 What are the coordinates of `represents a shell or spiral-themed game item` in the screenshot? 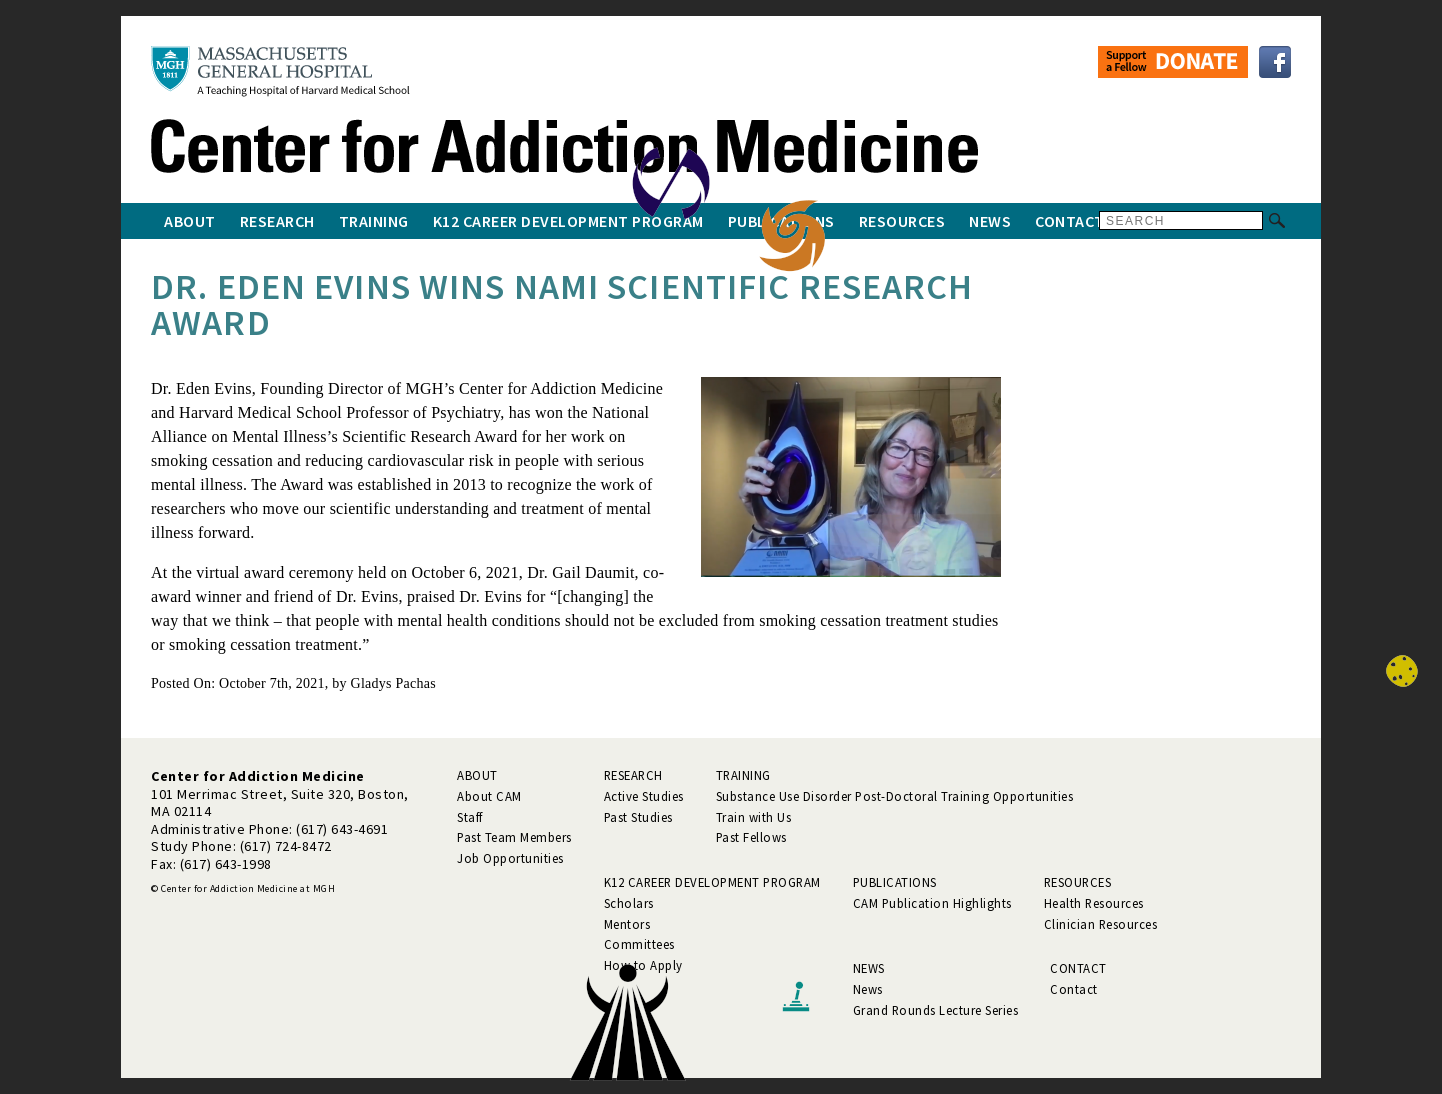 It's located at (792, 235).